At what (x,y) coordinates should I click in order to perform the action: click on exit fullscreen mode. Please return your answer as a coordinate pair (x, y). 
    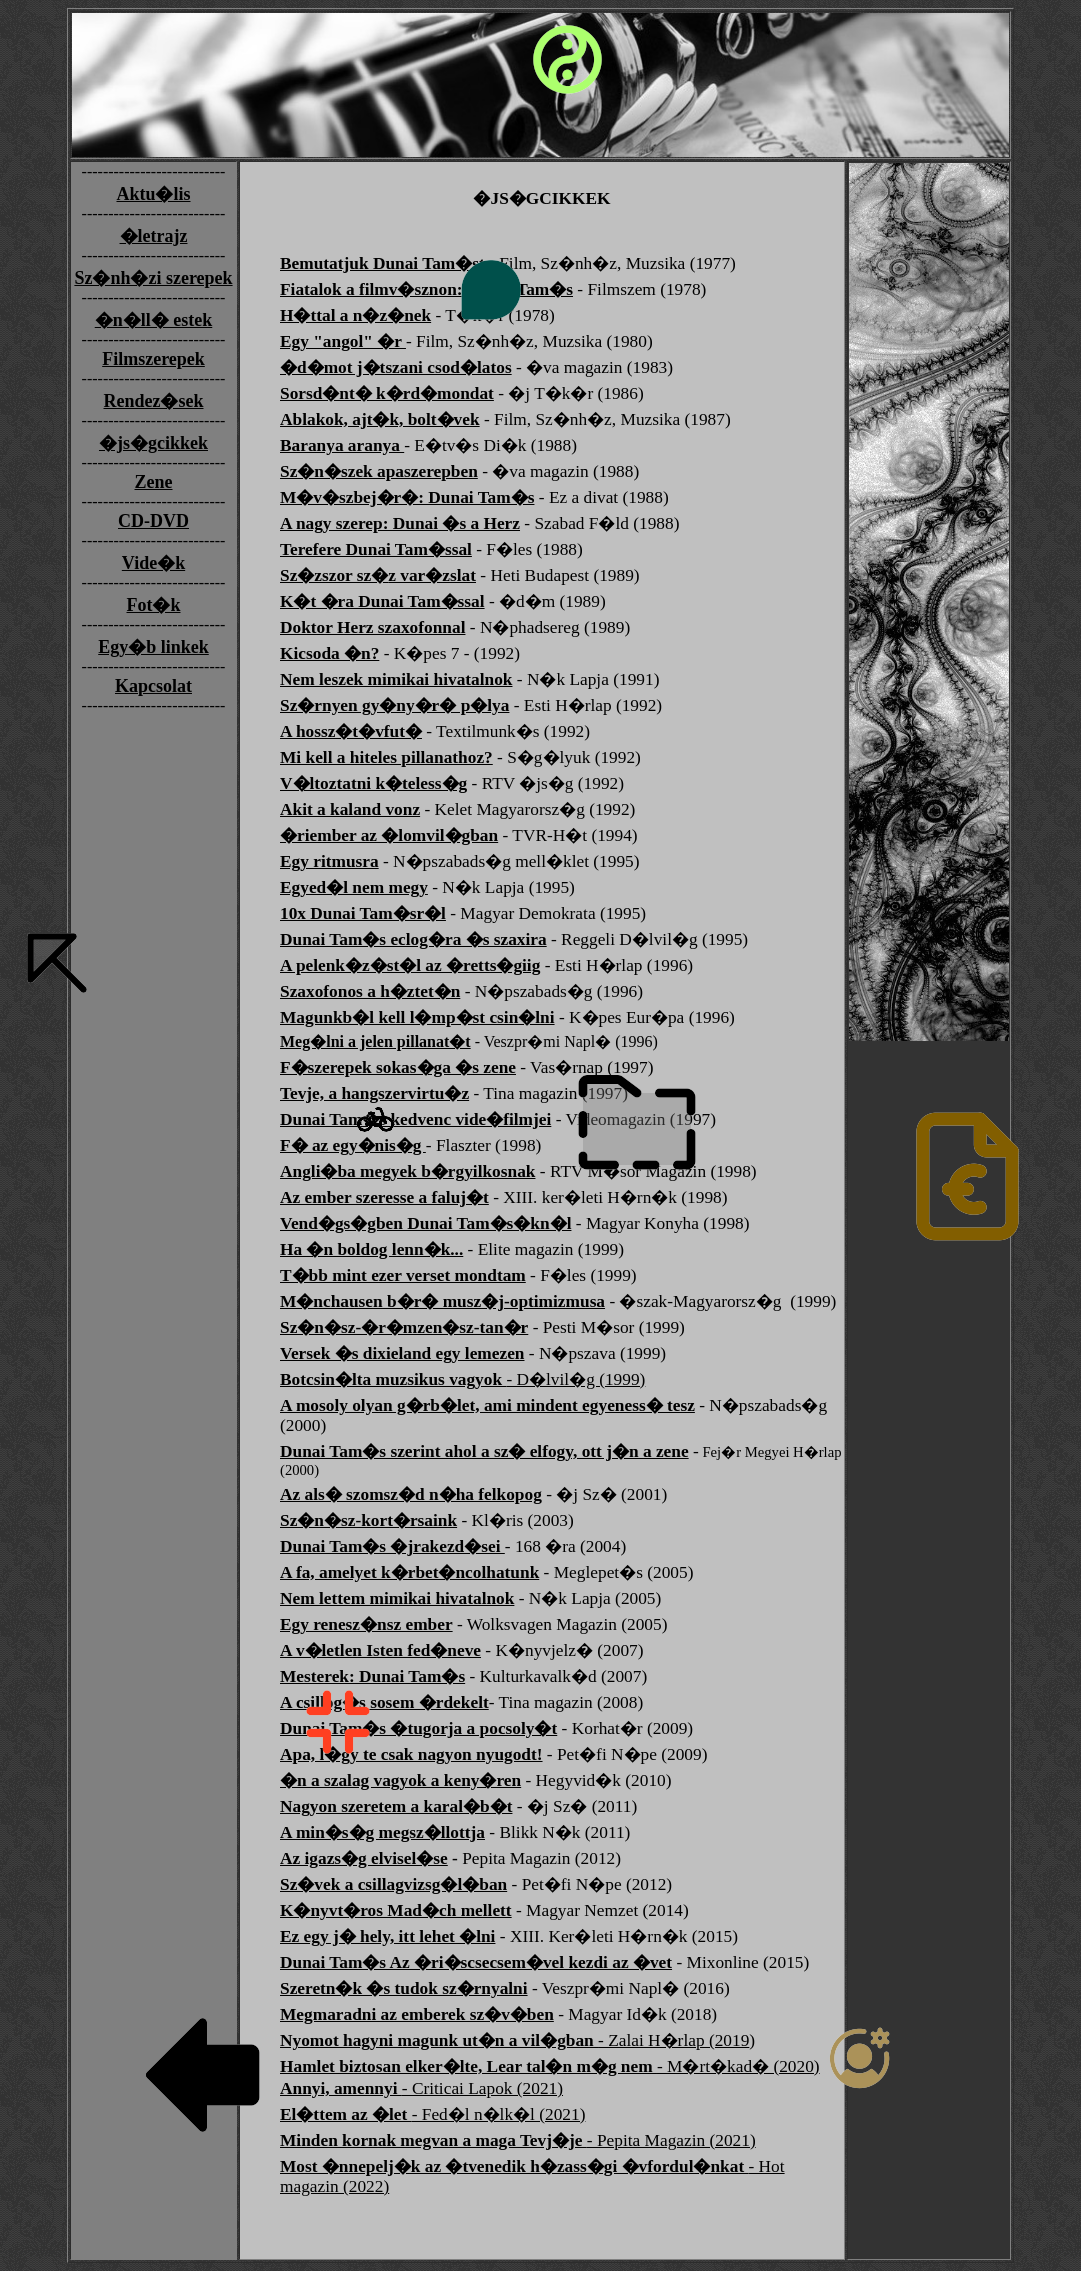
    Looking at the image, I should click on (338, 1722).